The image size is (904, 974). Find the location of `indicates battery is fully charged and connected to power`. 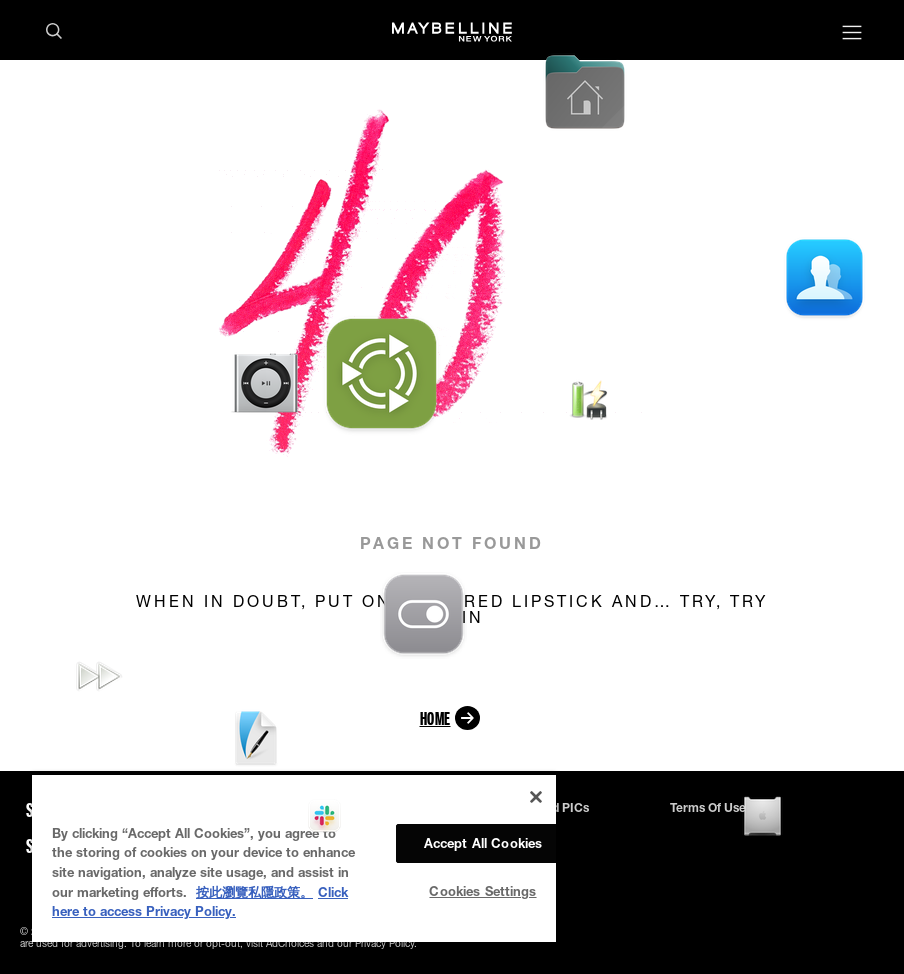

indicates battery is fully charged and connected to power is located at coordinates (587, 399).